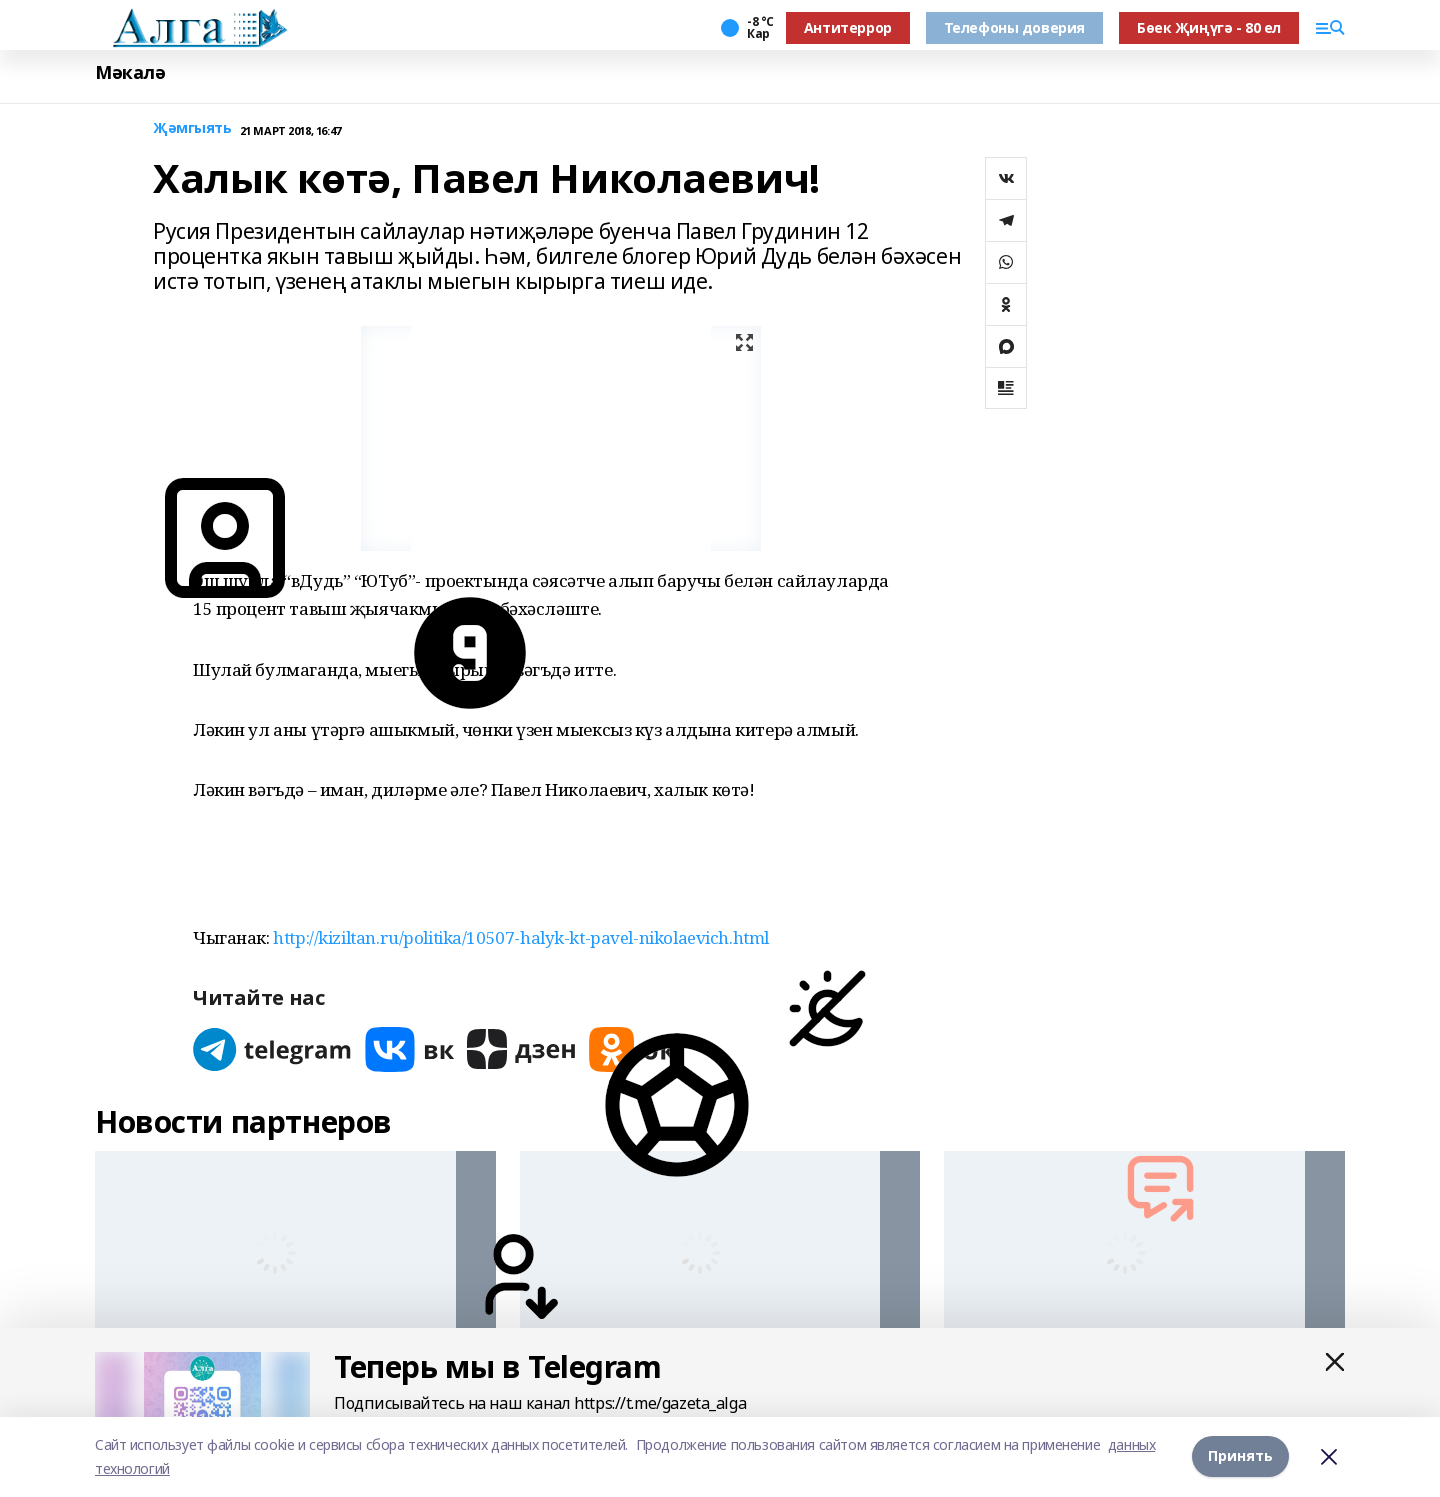 This screenshot has width=1440, height=1497. I want to click on demote a user's role or permissions, so click(513, 1274).